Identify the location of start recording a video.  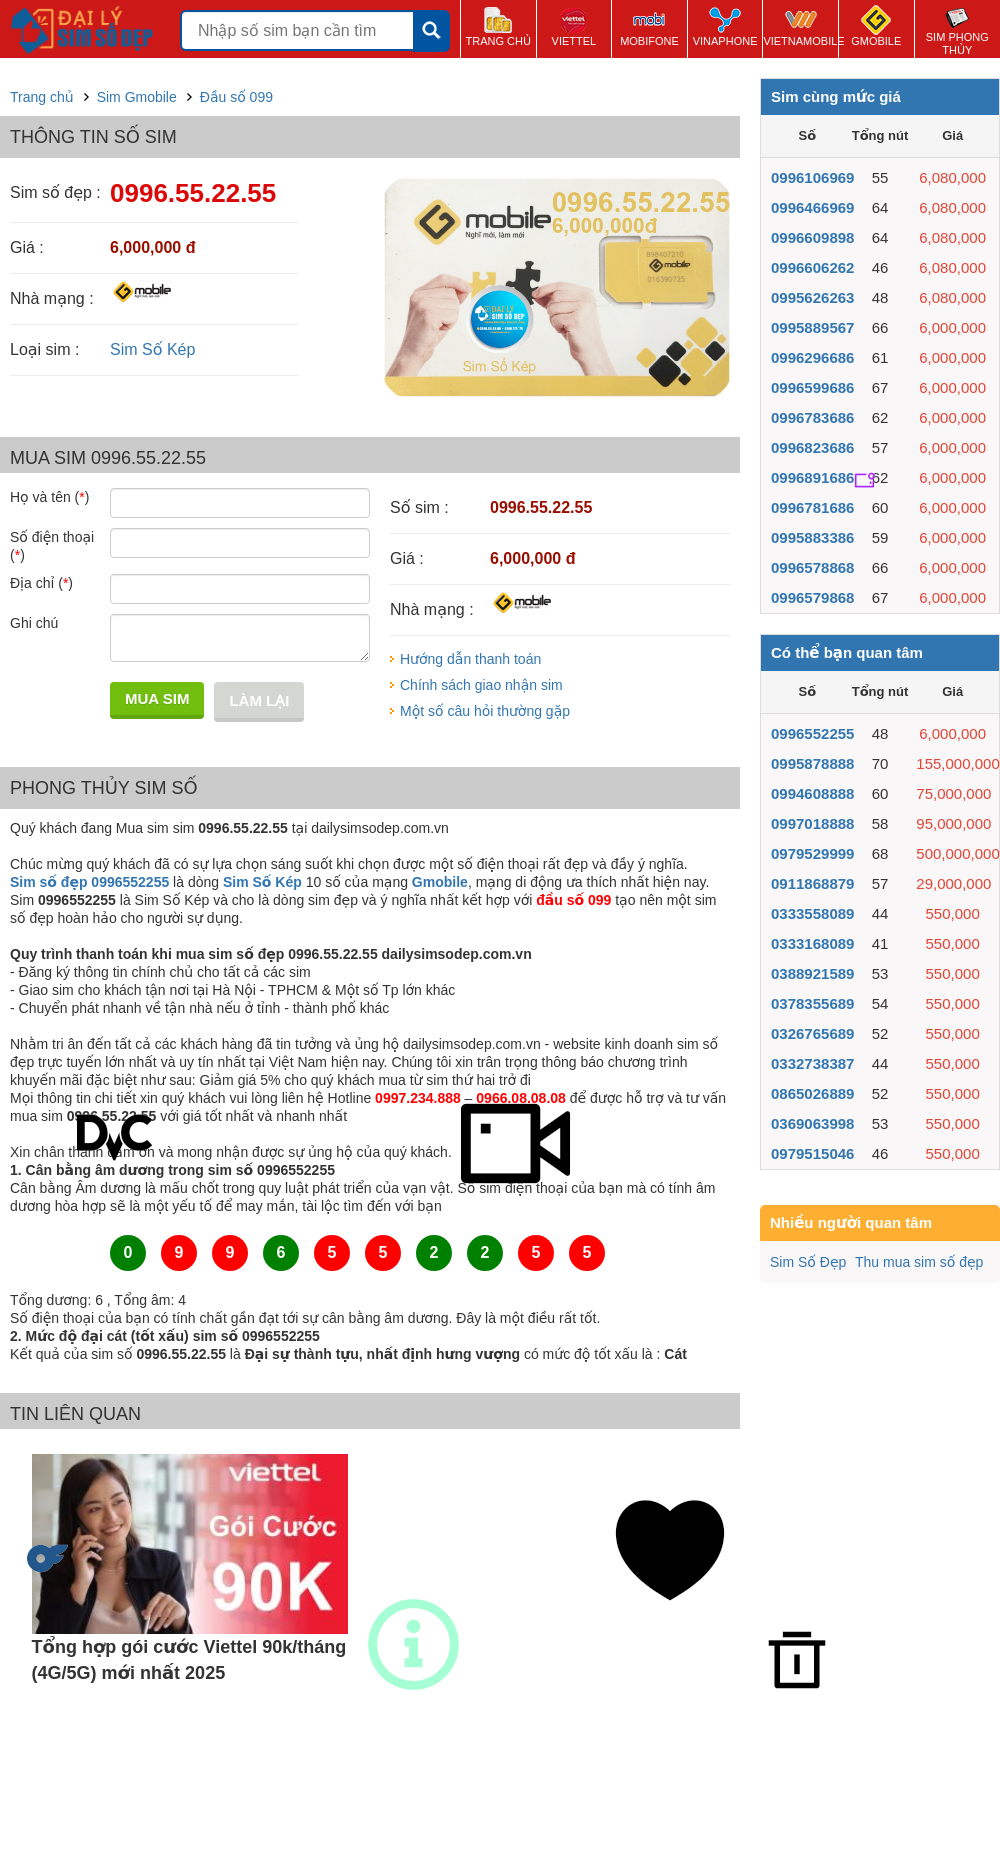
(515, 1143).